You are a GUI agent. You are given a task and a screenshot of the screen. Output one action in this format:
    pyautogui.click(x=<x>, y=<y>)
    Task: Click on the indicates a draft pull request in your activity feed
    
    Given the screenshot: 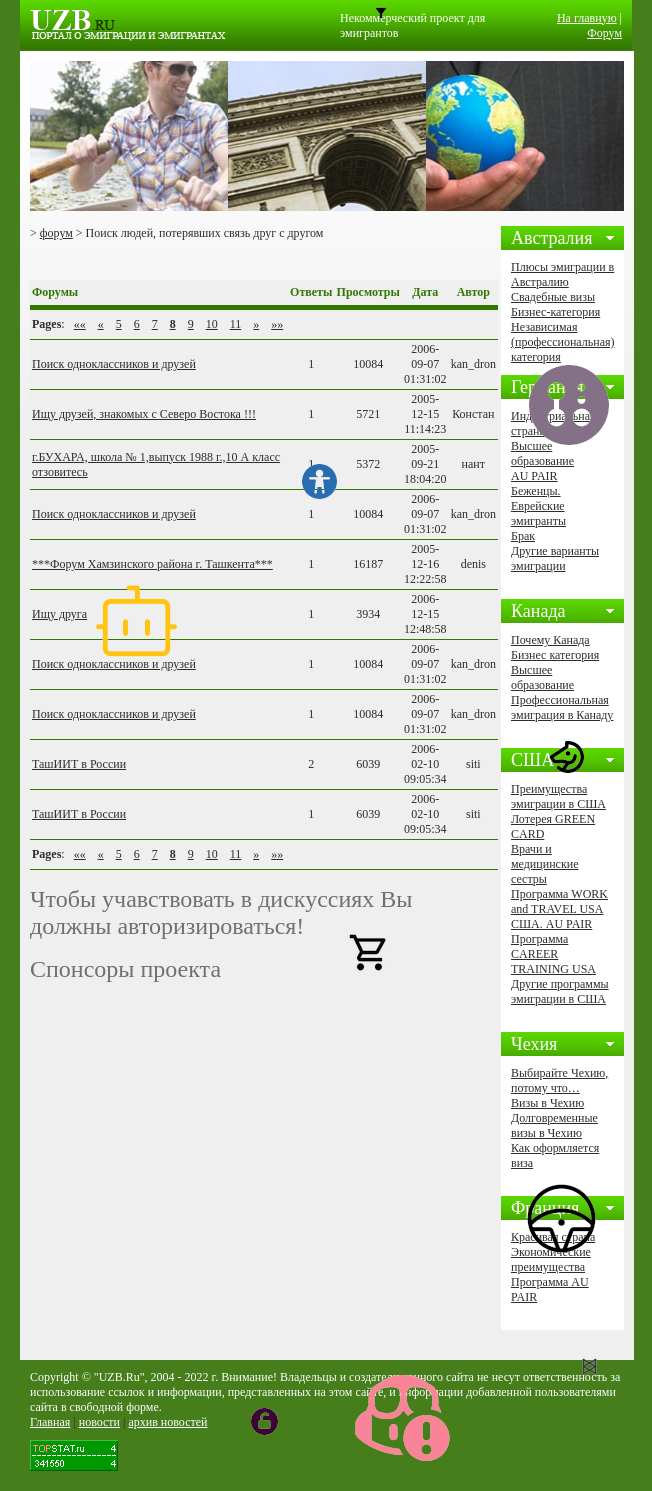 What is the action you would take?
    pyautogui.click(x=569, y=405)
    